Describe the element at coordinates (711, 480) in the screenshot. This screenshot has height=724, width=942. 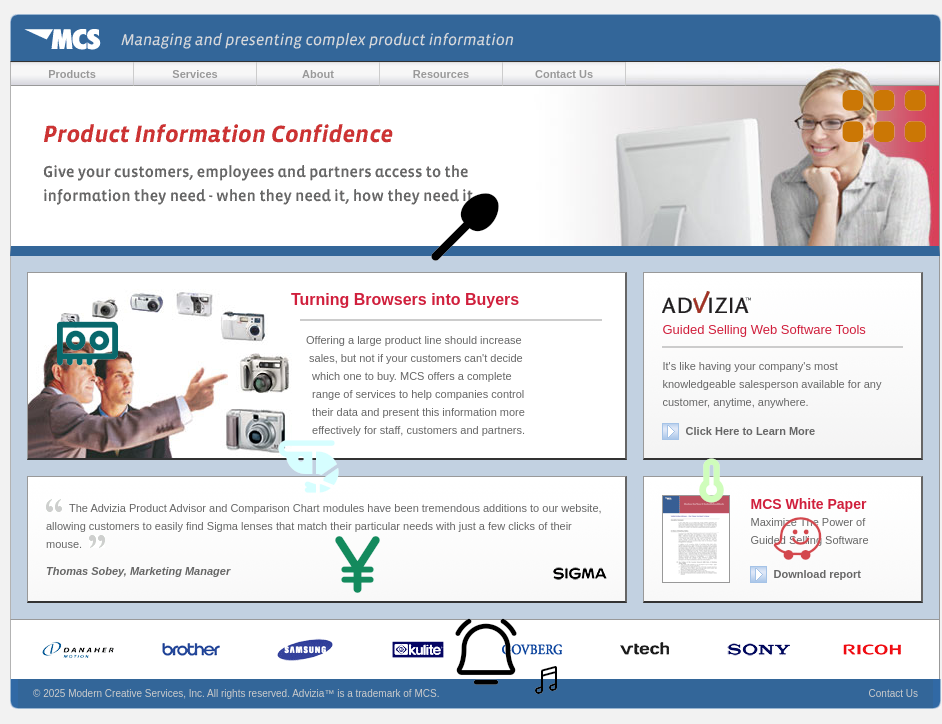
I see `indicates high temperature reading` at that location.